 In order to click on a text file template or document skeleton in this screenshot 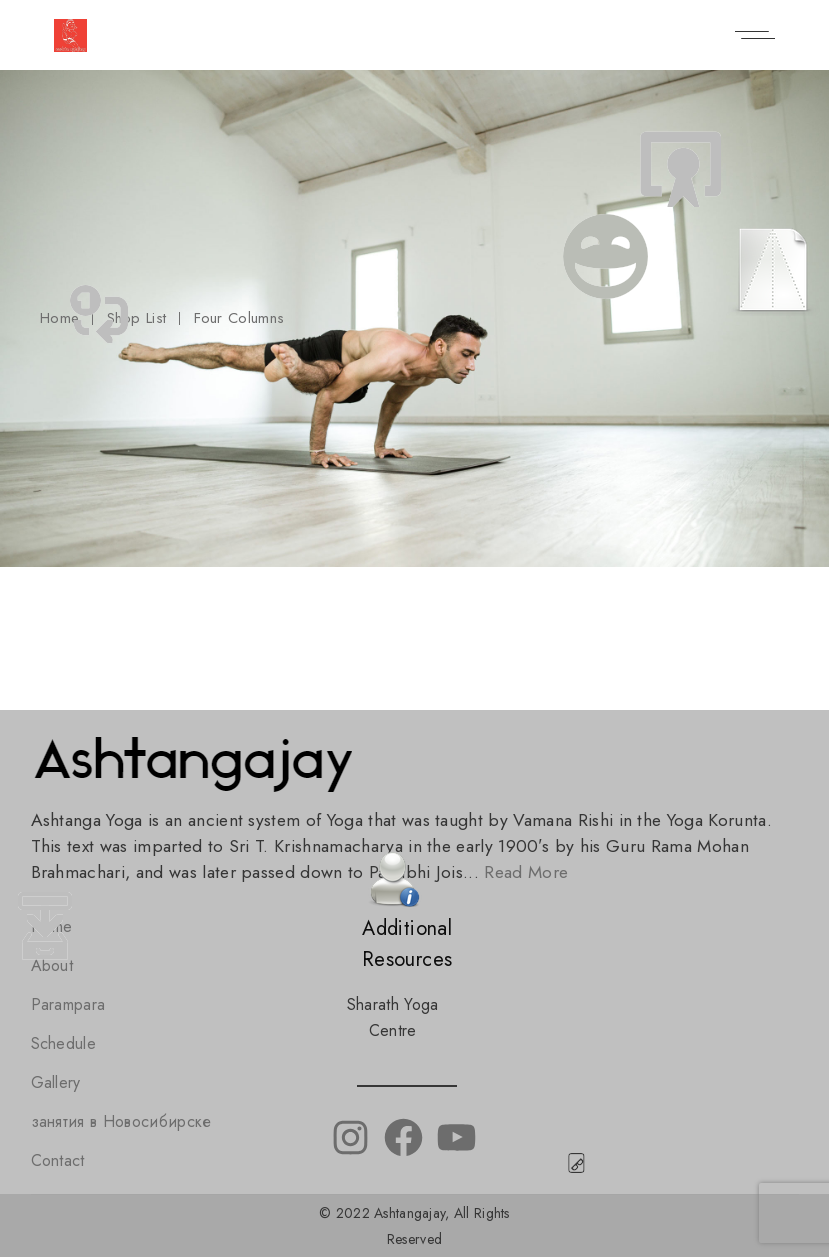, I will do `click(774, 269)`.